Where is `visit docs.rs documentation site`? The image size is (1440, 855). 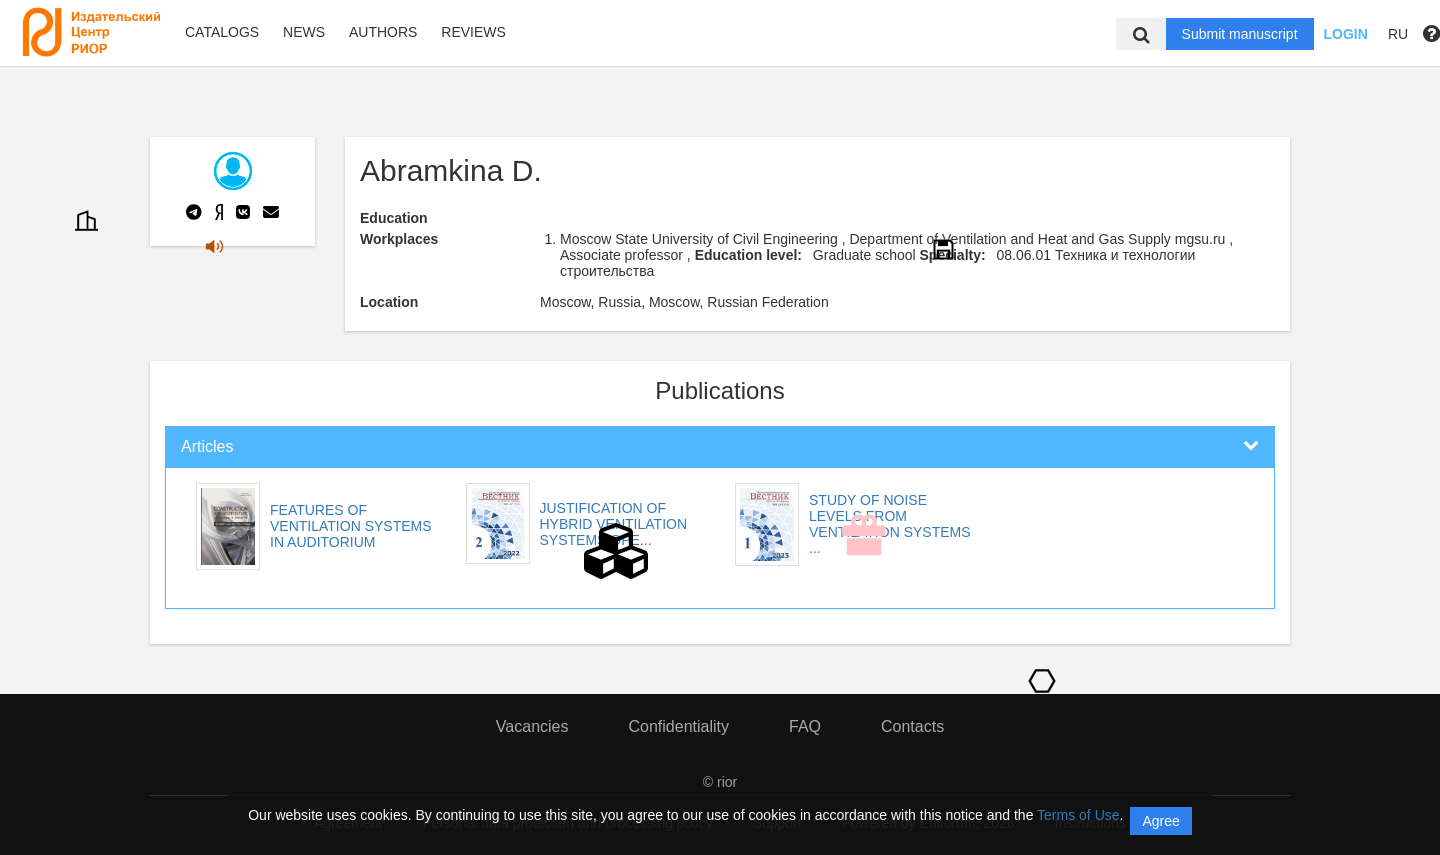
visit docs.rs documentation site is located at coordinates (616, 551).